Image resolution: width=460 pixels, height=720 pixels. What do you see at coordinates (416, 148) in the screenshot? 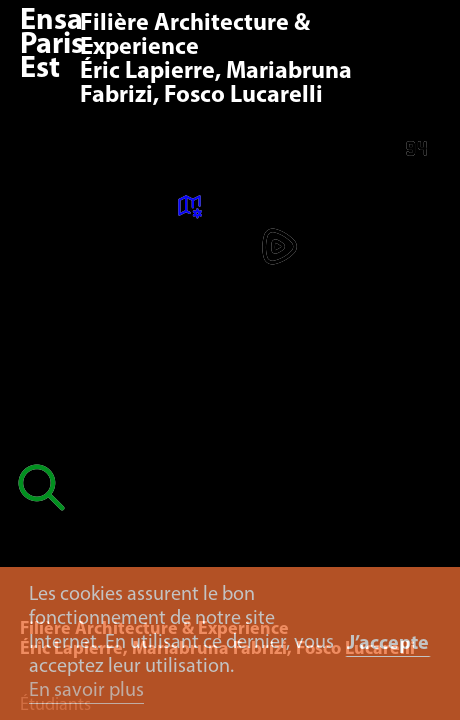
I see `indicates item number 94 in a list or sequence` at bounding box center [416, 148].